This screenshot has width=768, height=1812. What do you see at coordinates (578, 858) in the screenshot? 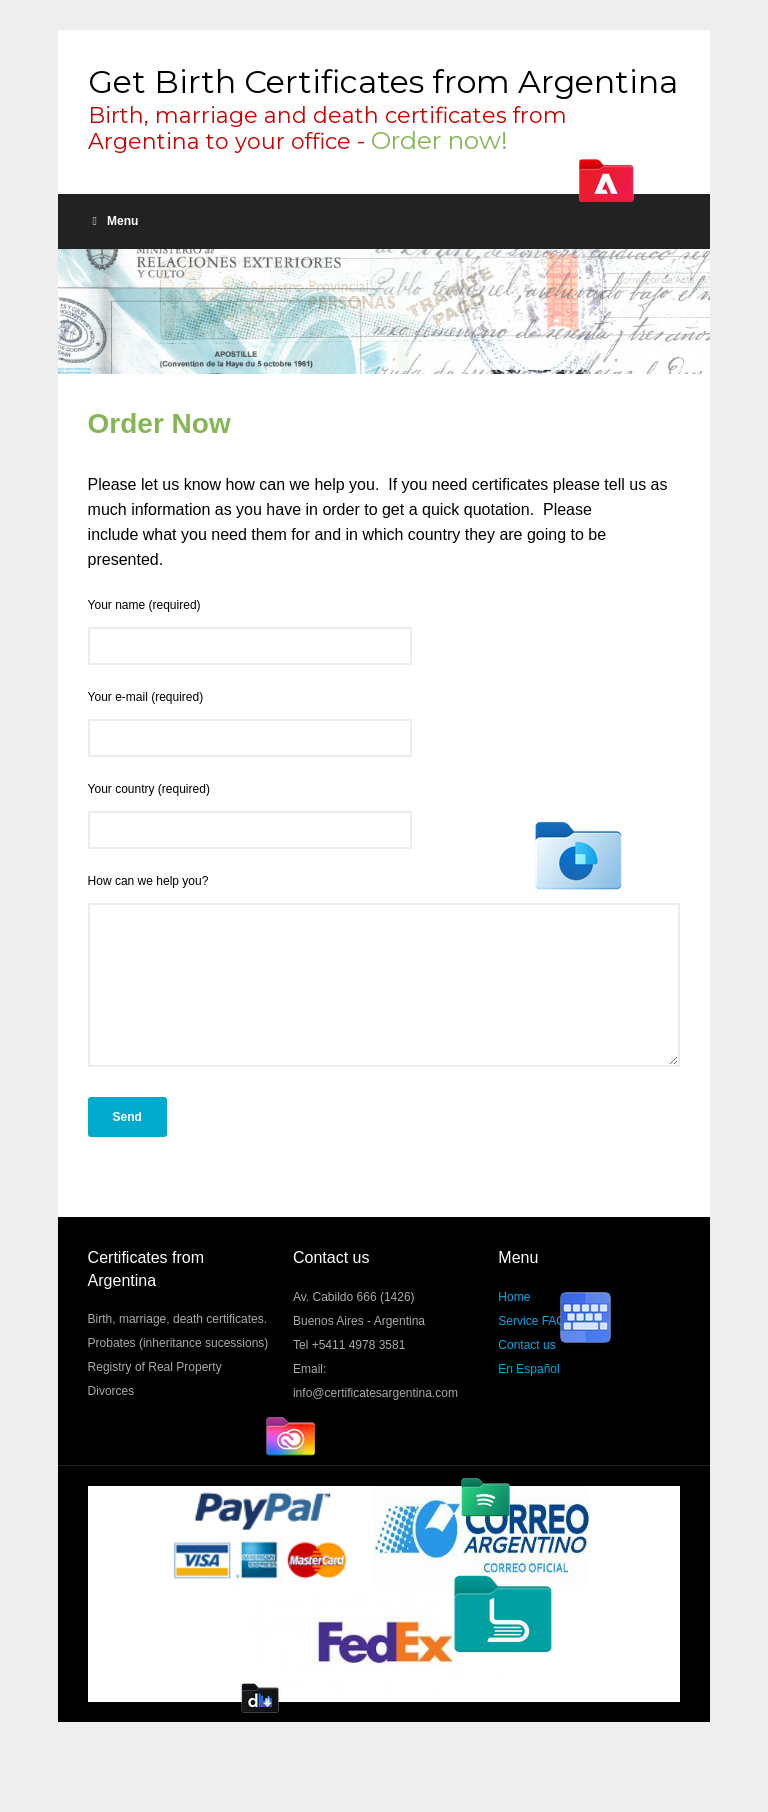
I see `open microsoft dynamics 365 sales folder` at bounding box center [578, 858].